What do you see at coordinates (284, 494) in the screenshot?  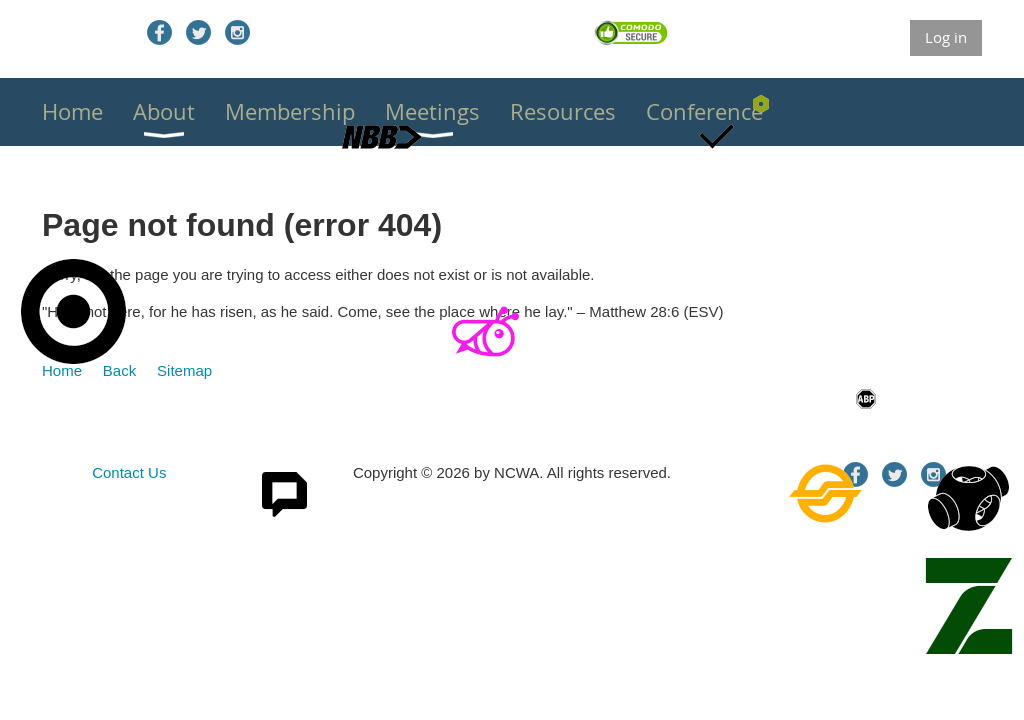 I see `open Google Chat` at bounding box center [284, 494].